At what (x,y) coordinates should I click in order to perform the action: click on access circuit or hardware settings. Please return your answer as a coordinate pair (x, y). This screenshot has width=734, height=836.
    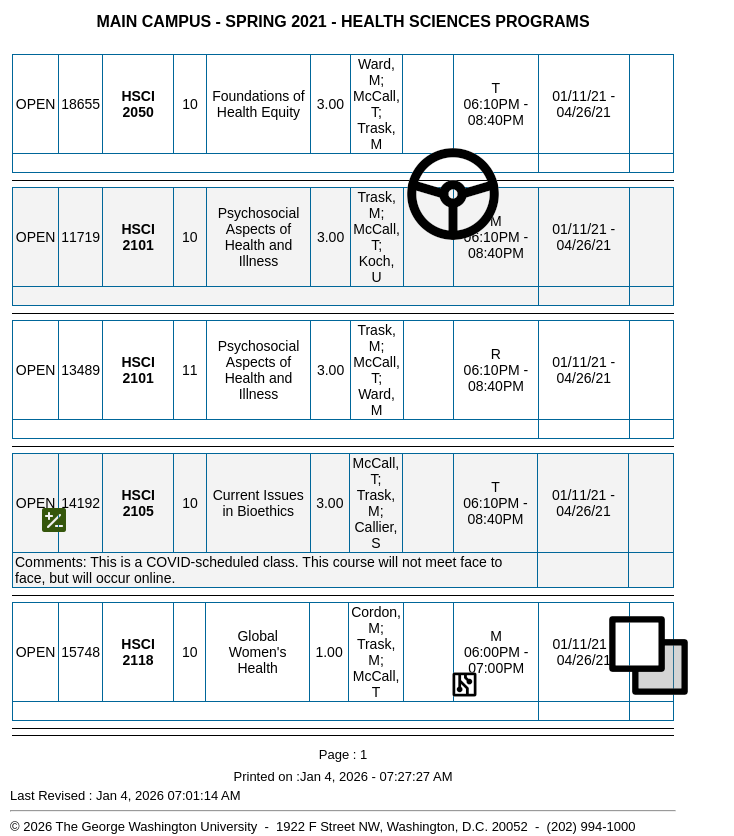
    Looking at the image, I should click on (464, 684).